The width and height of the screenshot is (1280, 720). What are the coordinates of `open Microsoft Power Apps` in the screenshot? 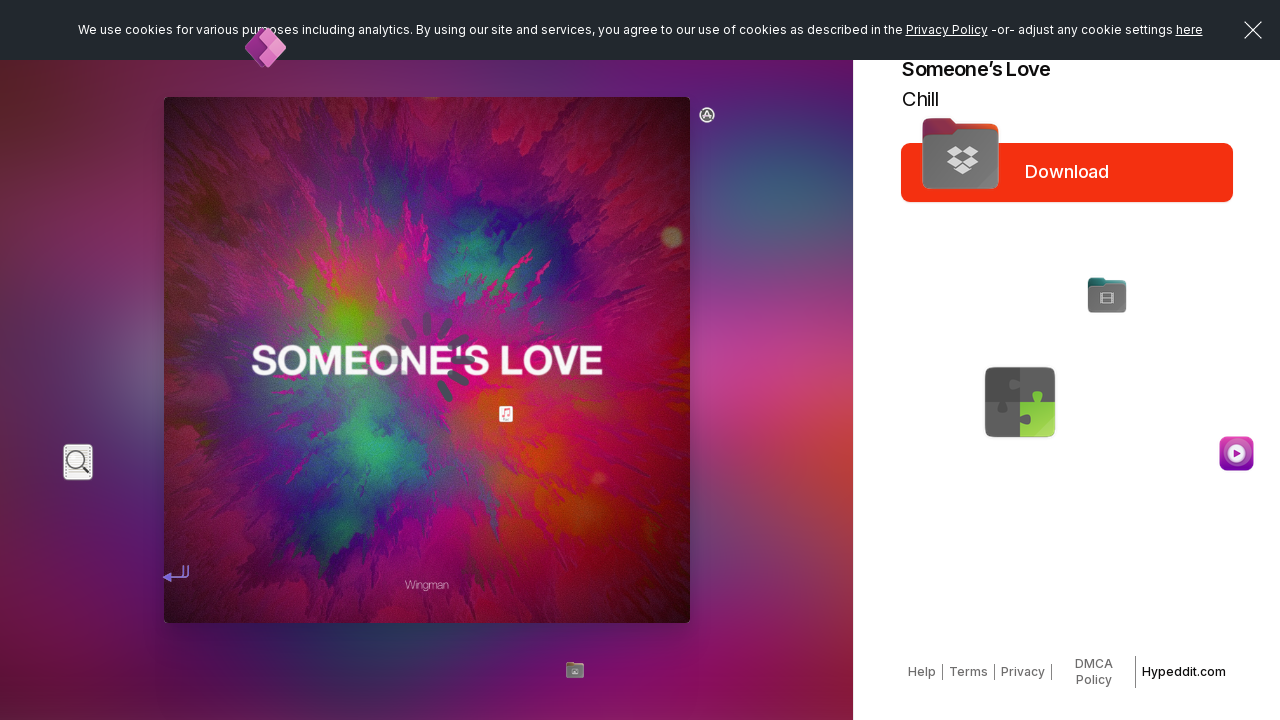 It's located at (265, 47).